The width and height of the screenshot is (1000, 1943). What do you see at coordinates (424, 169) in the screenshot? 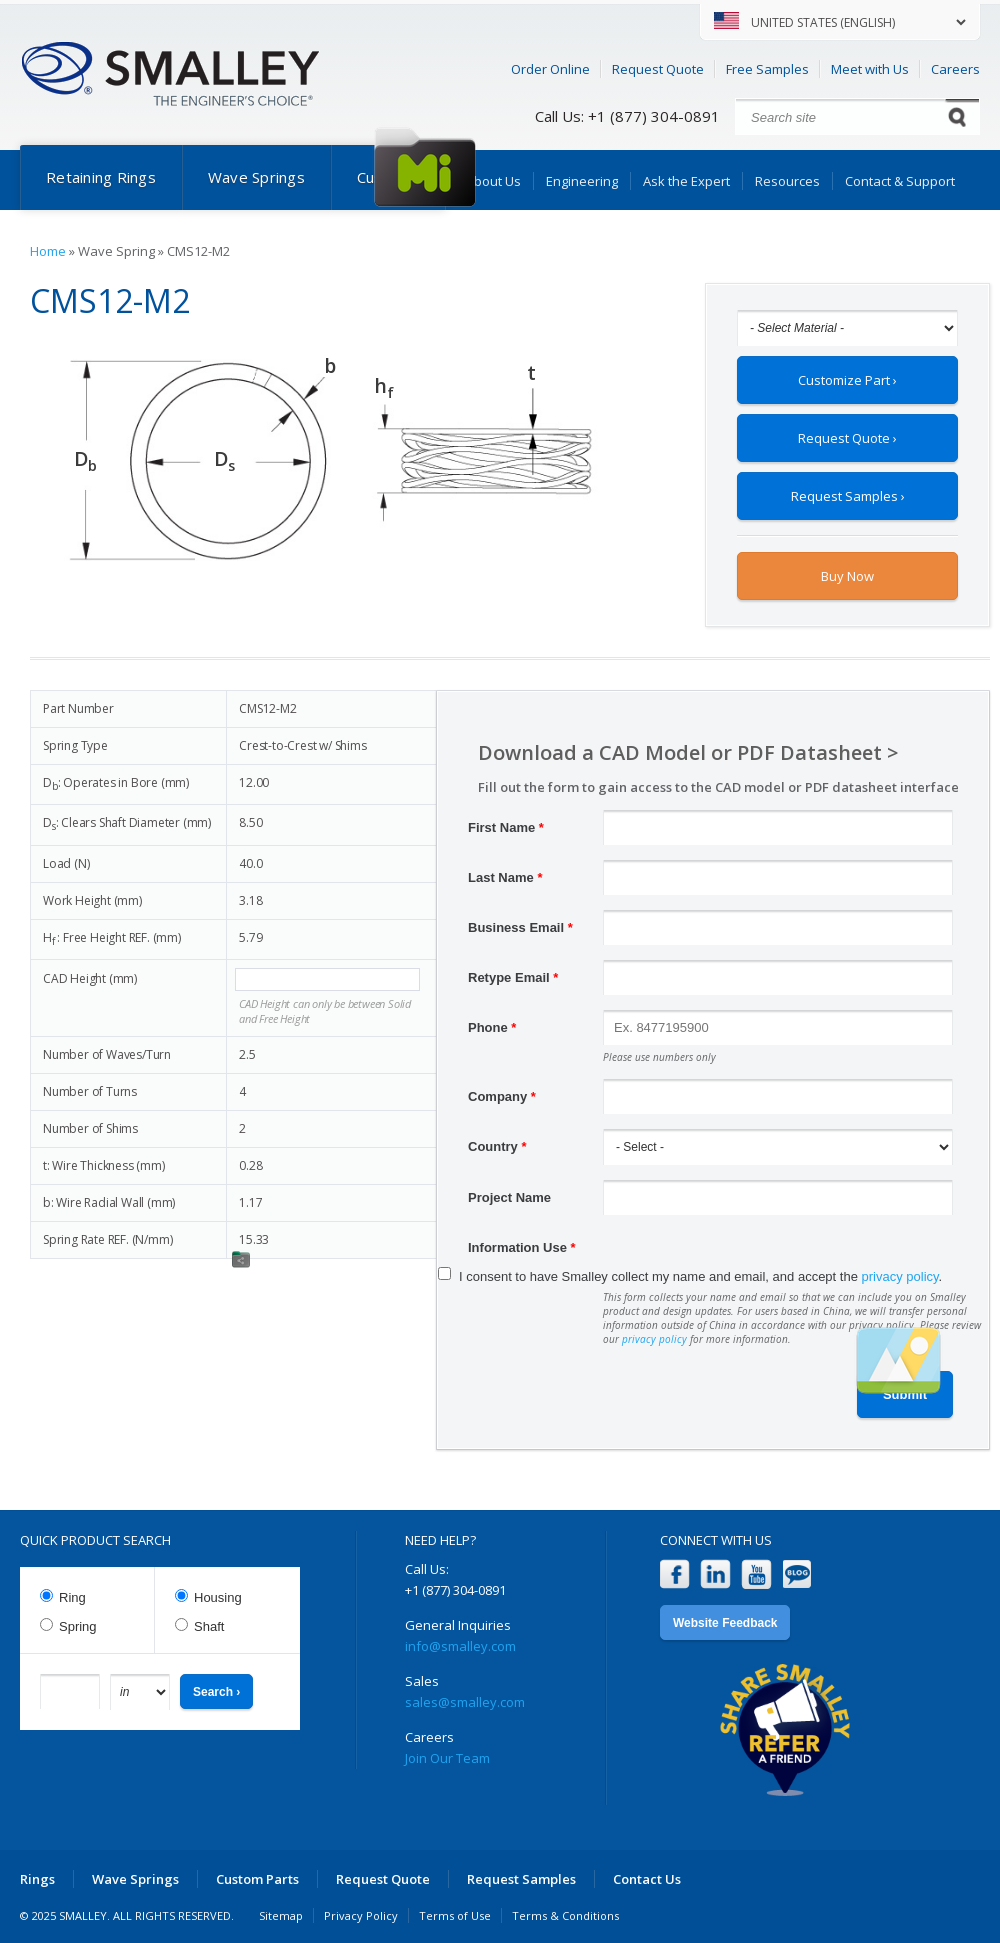
I see `open misskey files folder` at bounding box center [424, 169].